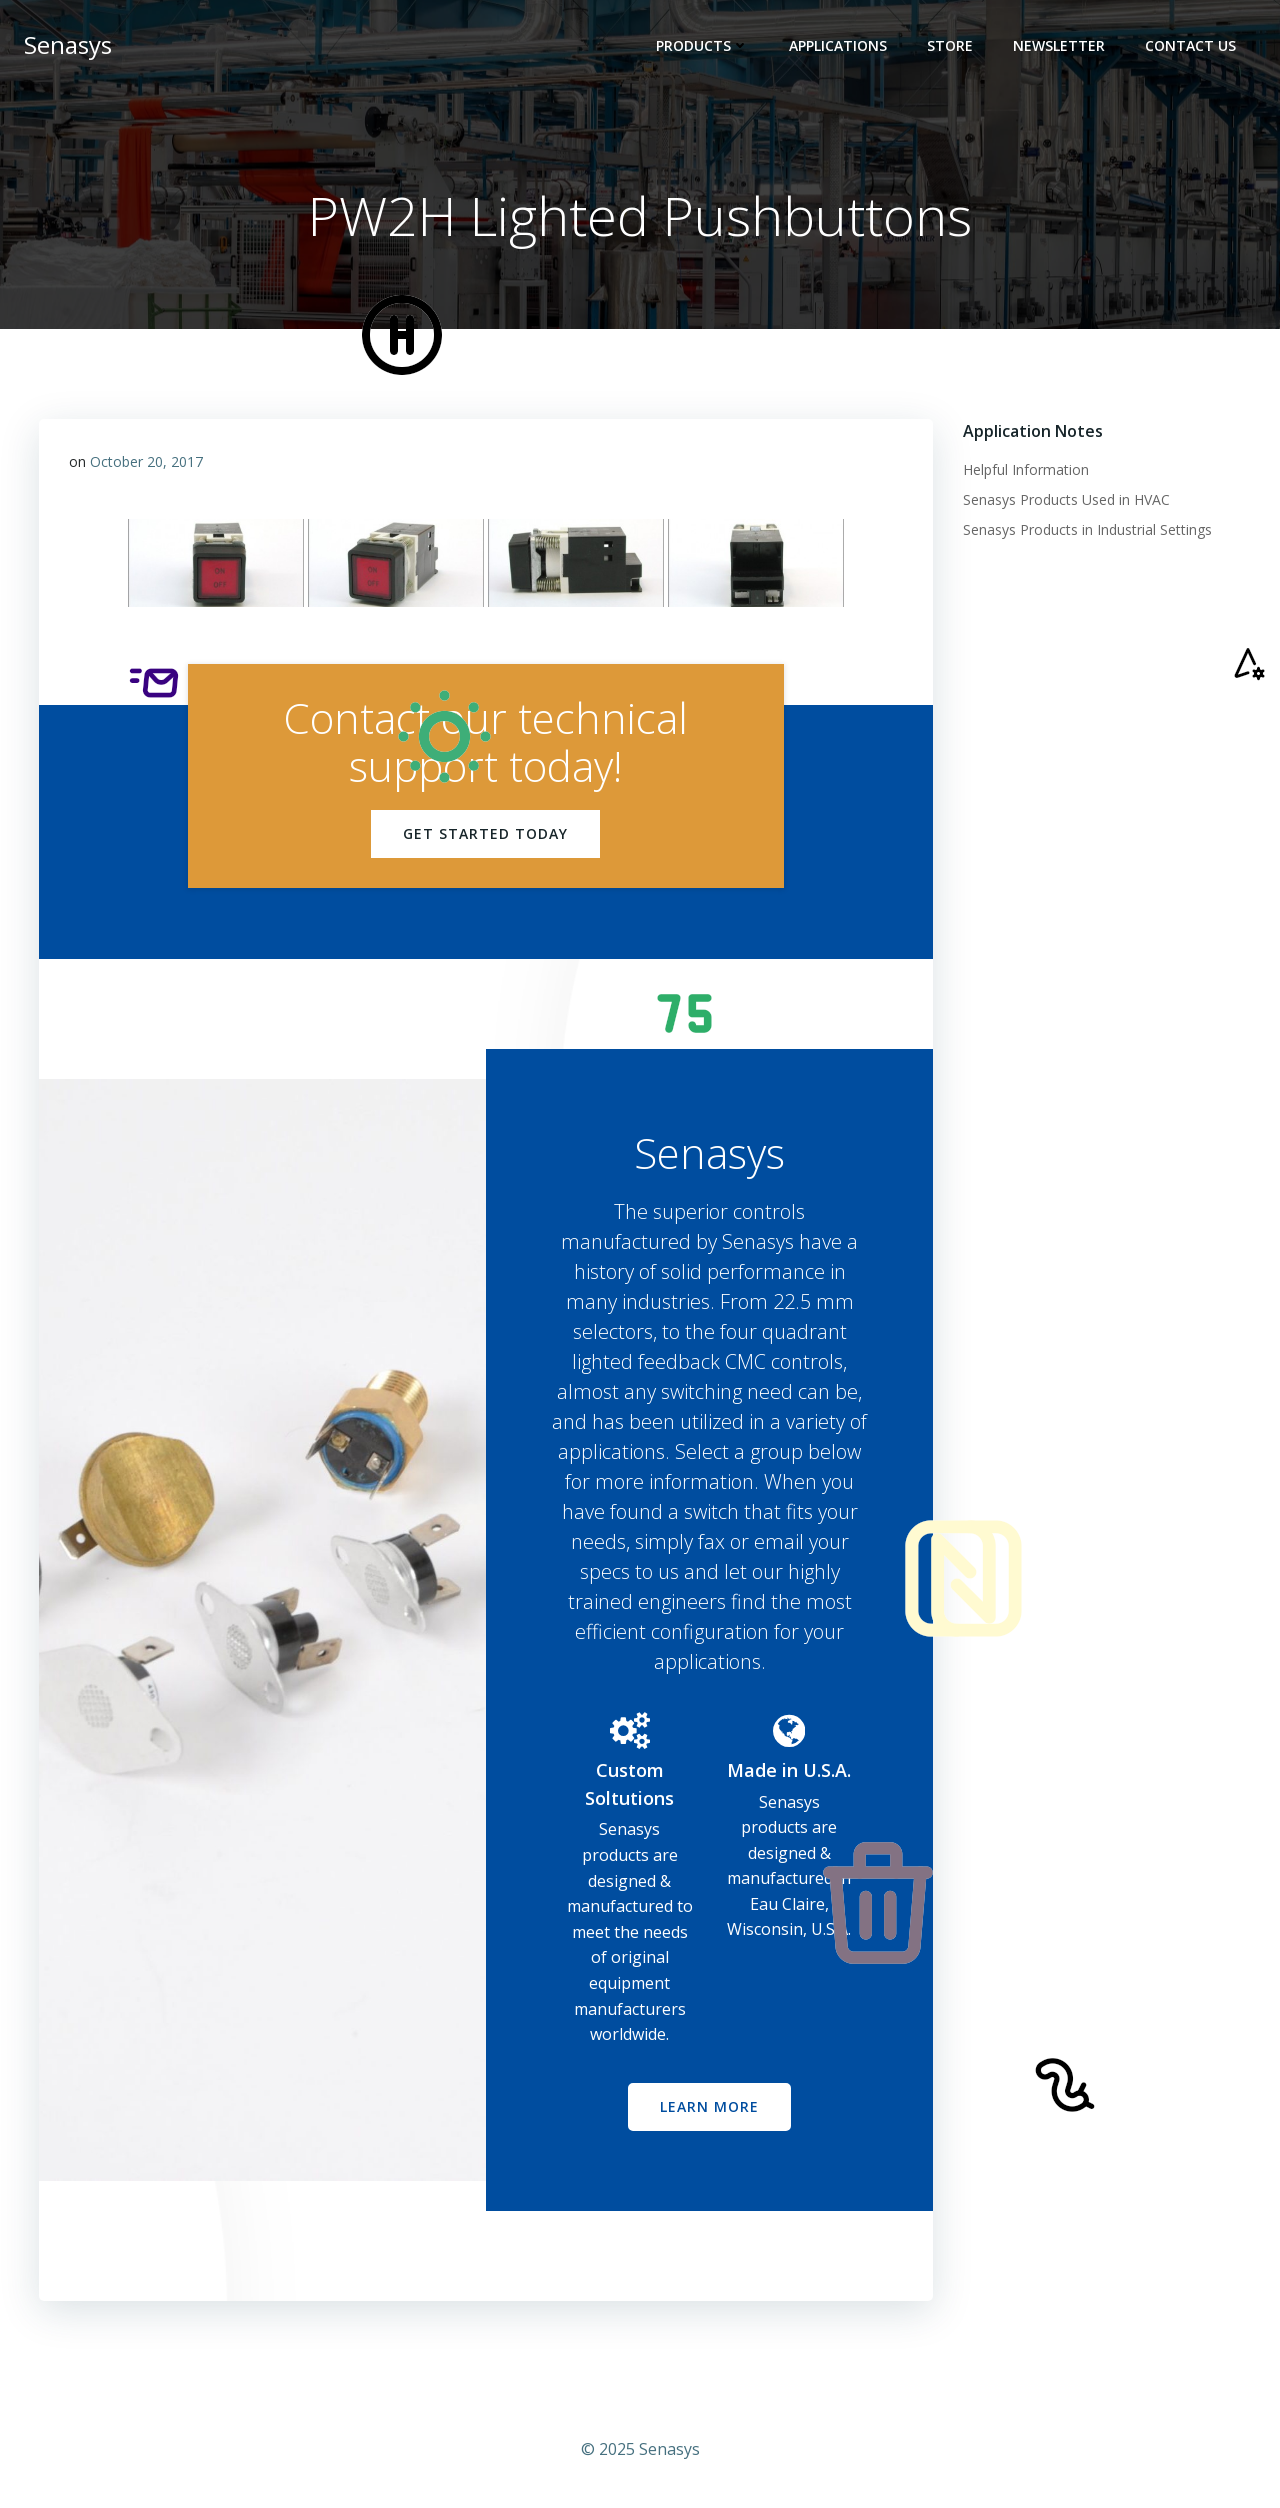 The height and width of the screenshot is (2508, 1280). What do you see at coordinates (878, 1903) in the screenshot?
I see `delete selected item` at bounding box center [878, 1903].